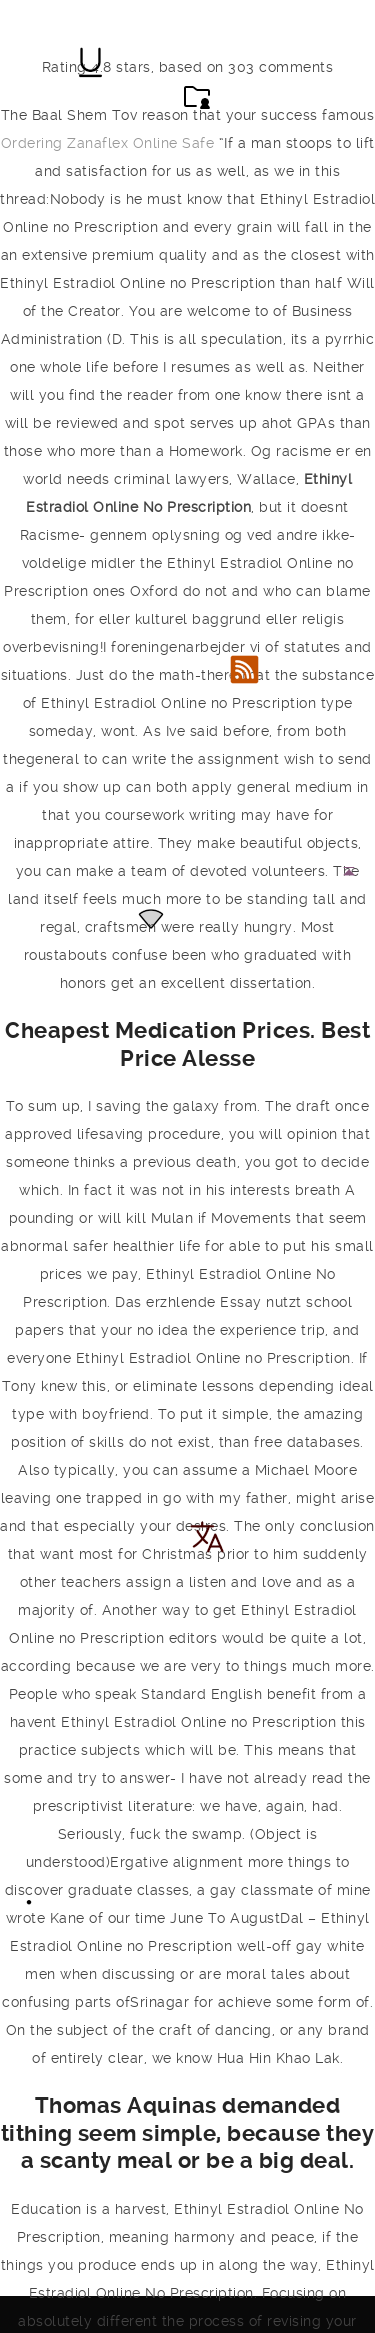 The height and width of the screenshot is (2333, 375). What do you see at coordinates (29, 1888) in the screenshot?
I see `indicates no wifi connection available` at bounding box center [29, 1888].